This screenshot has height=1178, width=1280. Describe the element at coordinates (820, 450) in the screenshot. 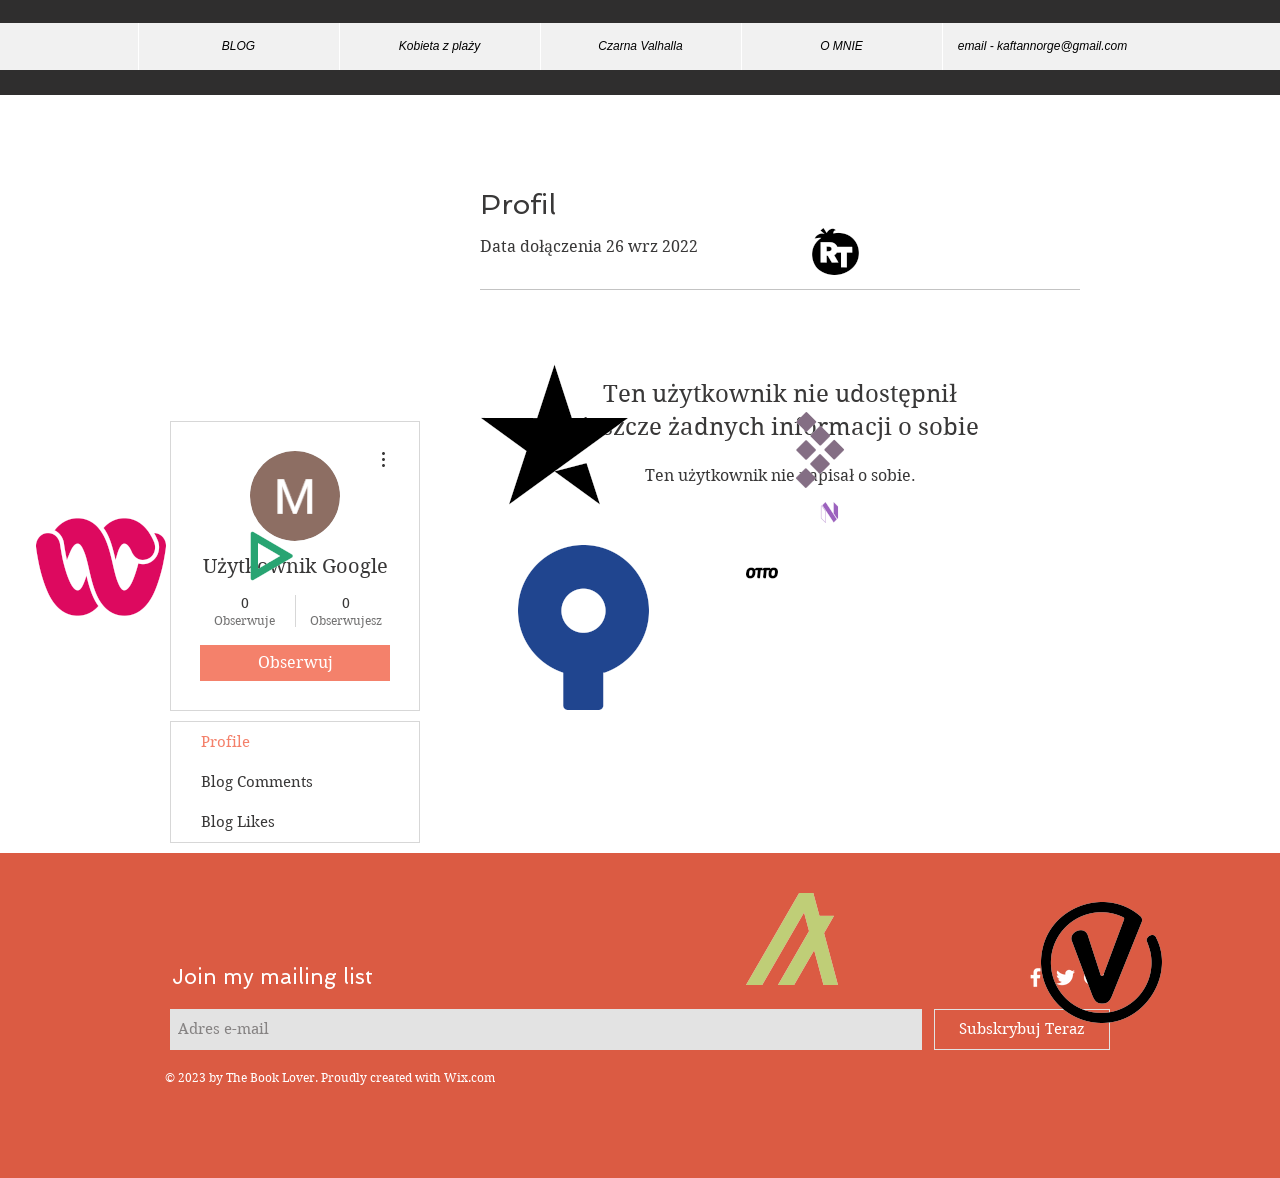

I see `open TestRail test management platform` at that location.